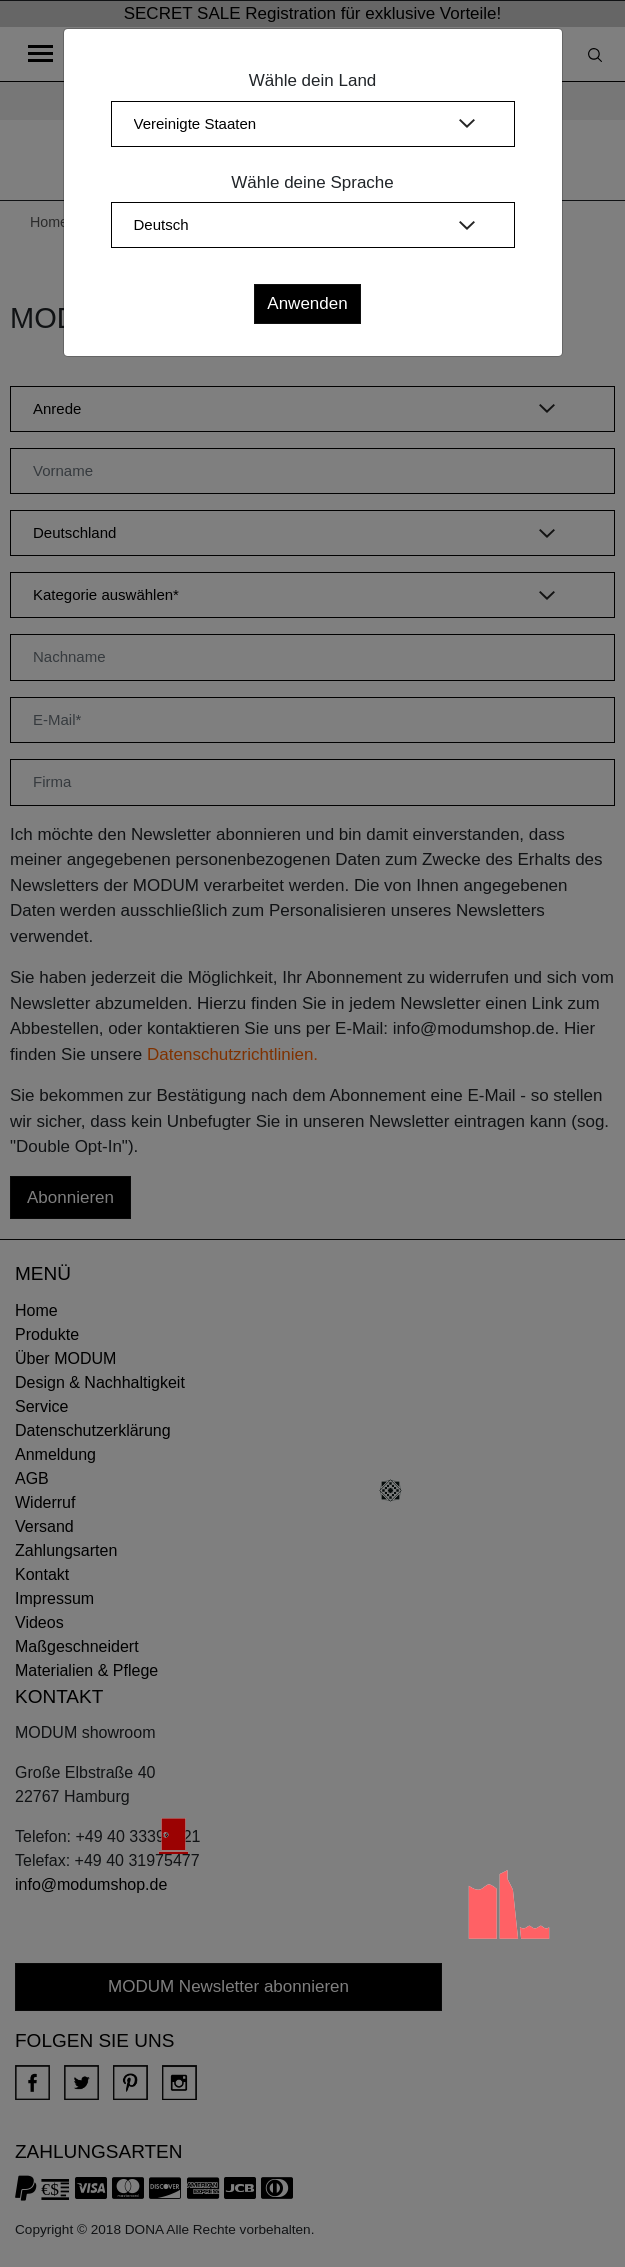  Describe the element at coordinates (390, 1490) in the screenshot. I see `decorative geometric pattern or badge element` at that location.